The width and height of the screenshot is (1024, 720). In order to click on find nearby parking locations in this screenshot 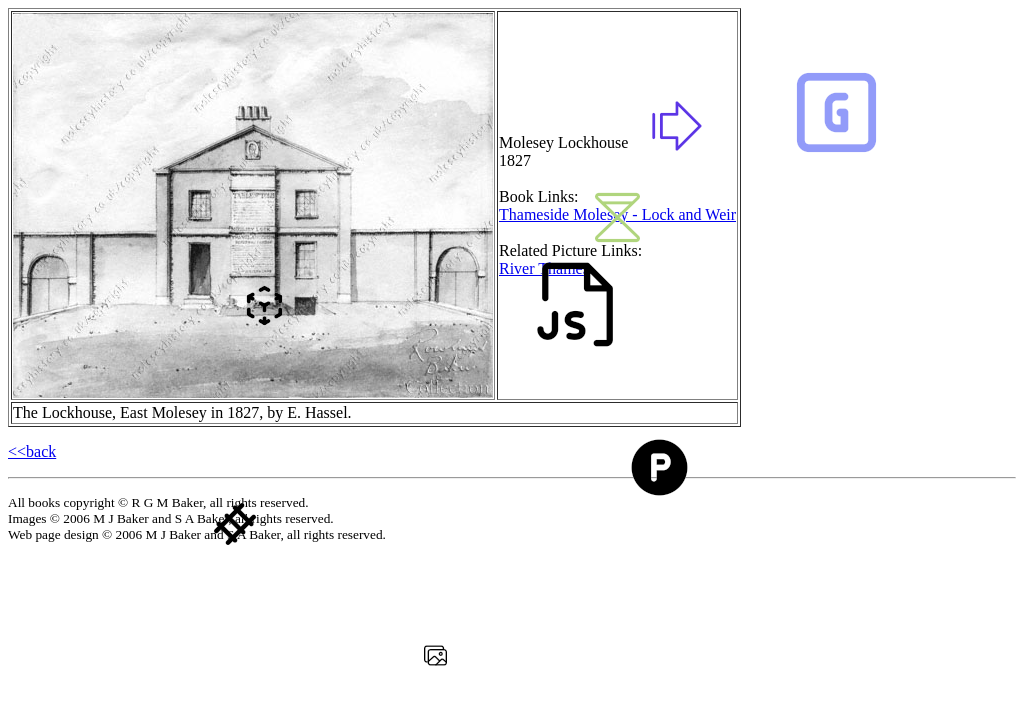, I will do `click(659, 467)`.